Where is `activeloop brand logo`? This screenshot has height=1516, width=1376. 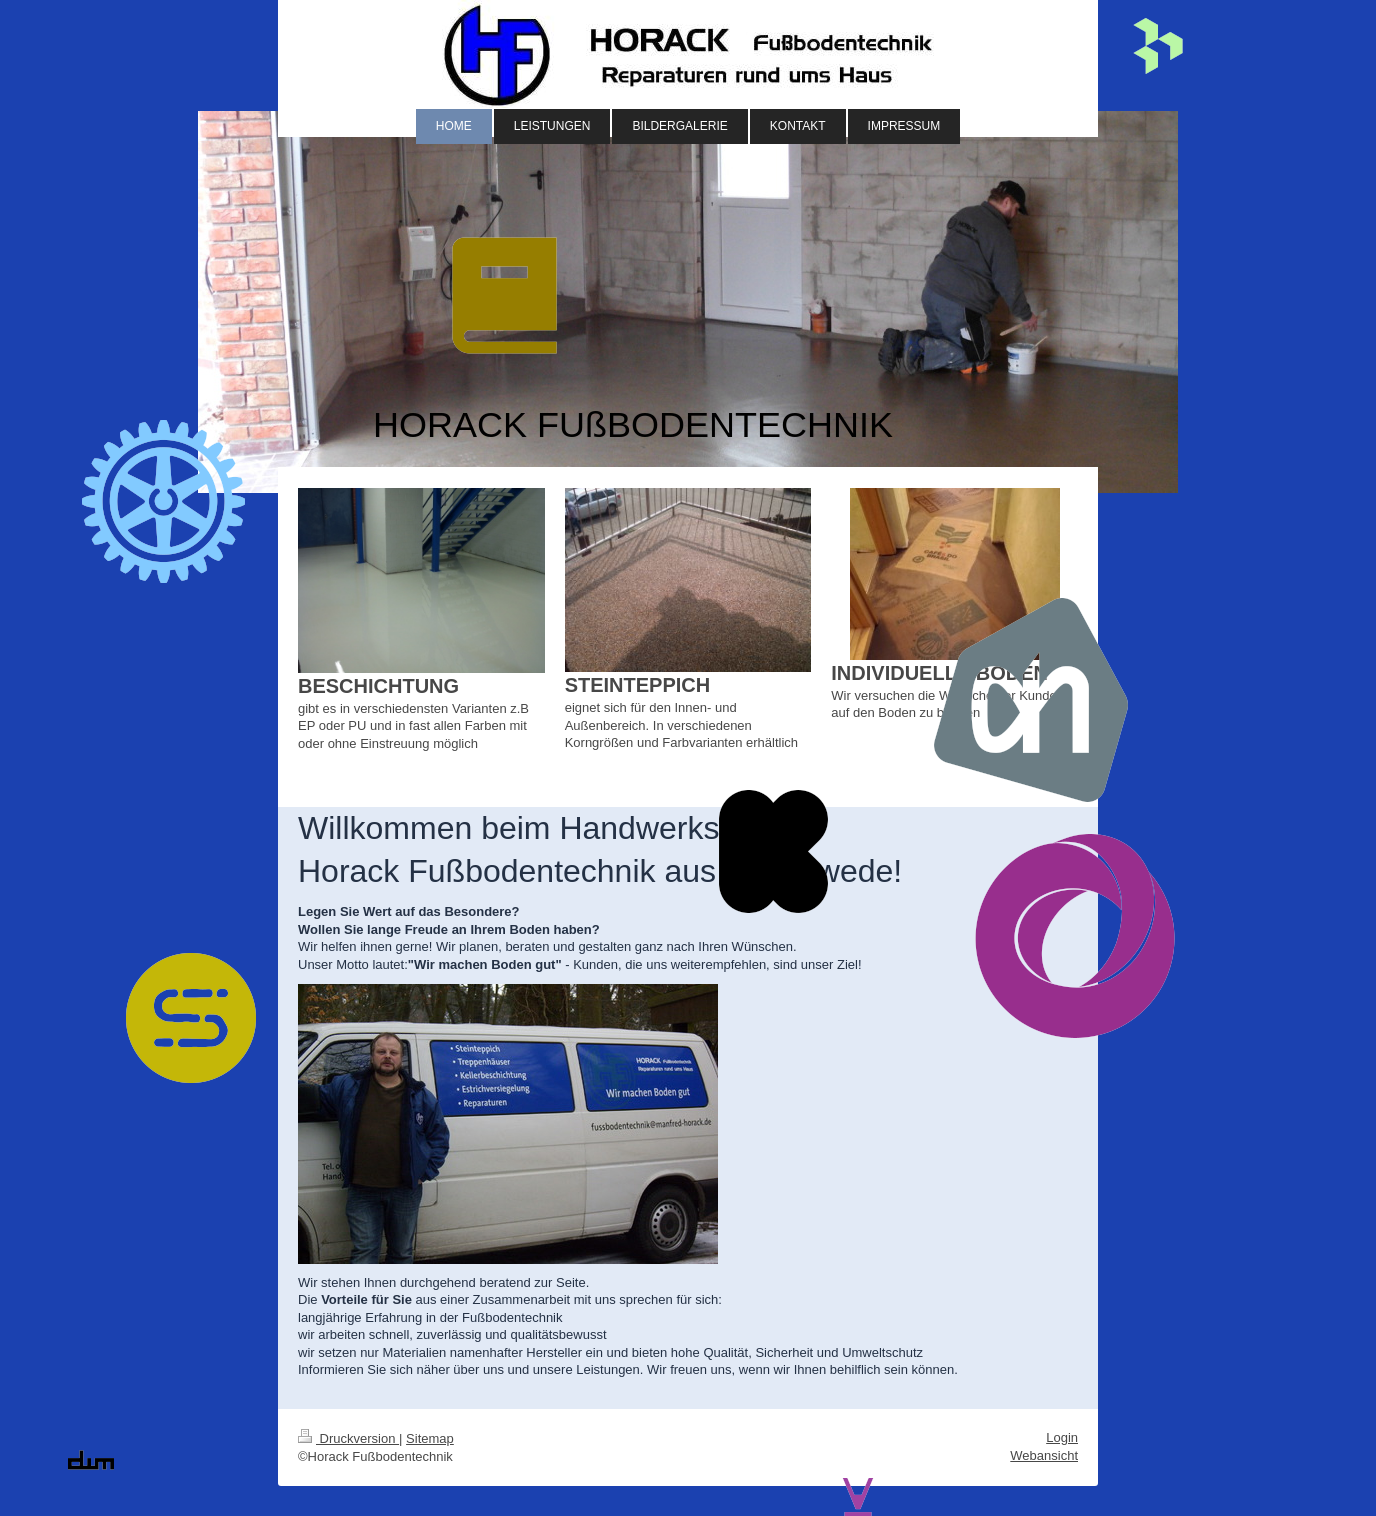
activeloop brand logo is located at coordinates (1075, 936).